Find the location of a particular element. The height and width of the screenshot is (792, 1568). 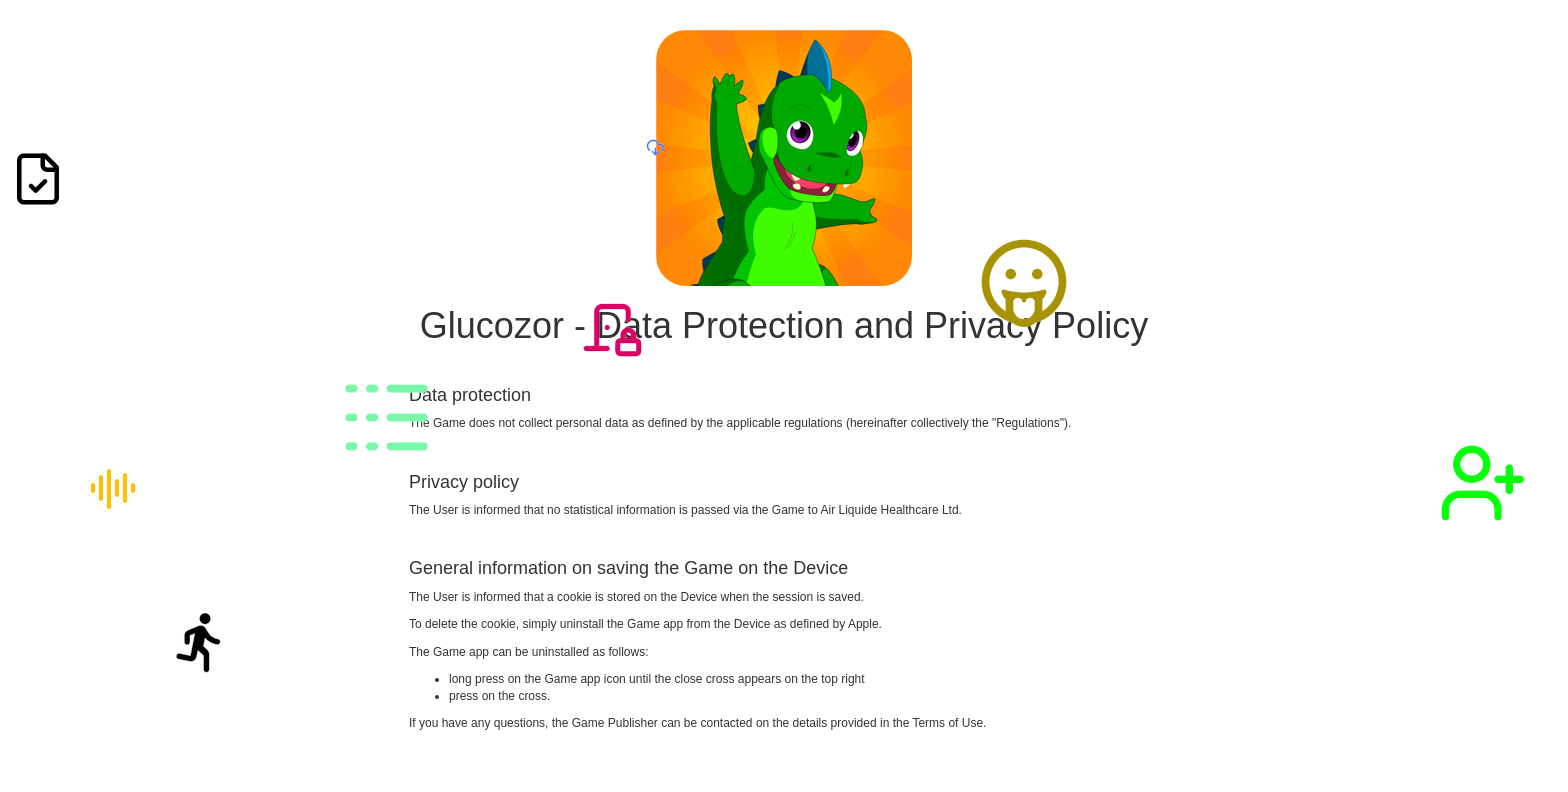

download file from cloud storage is located at coordinates (655, 147).